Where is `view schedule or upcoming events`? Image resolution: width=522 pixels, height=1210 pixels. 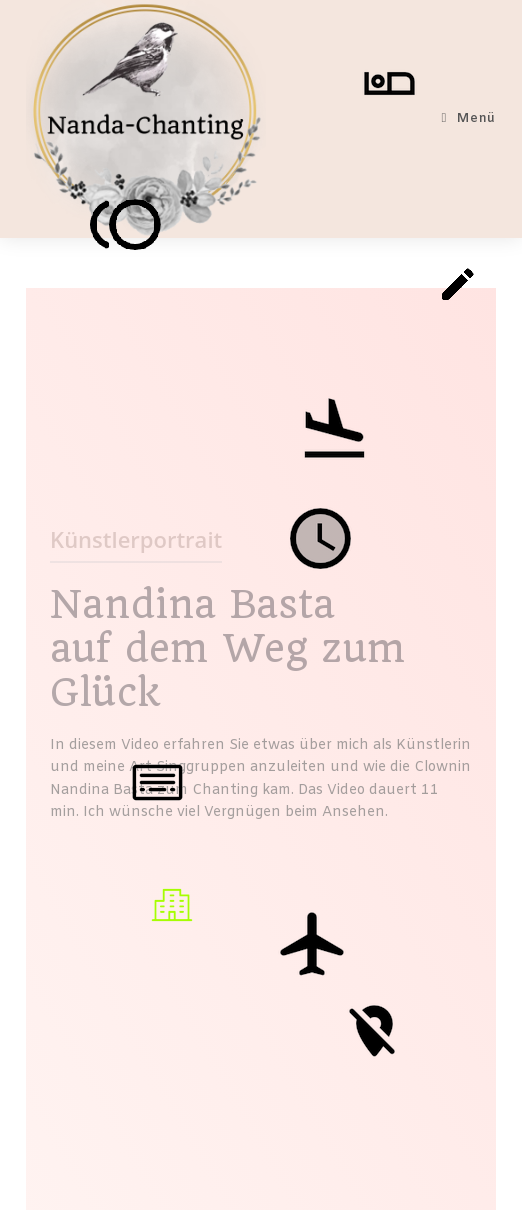
view schedule or upcoming events is located at coordinates (320, 538).